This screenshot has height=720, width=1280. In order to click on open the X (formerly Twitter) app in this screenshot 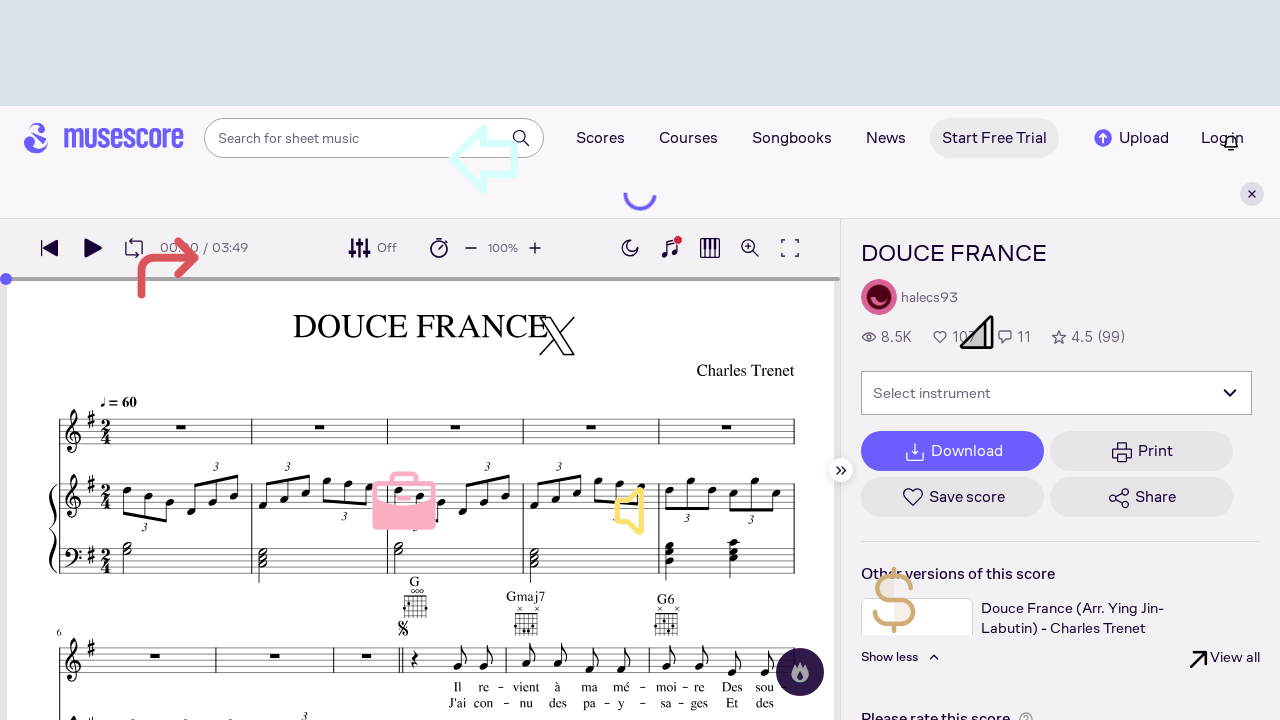, I will do `click(557, 336)`.